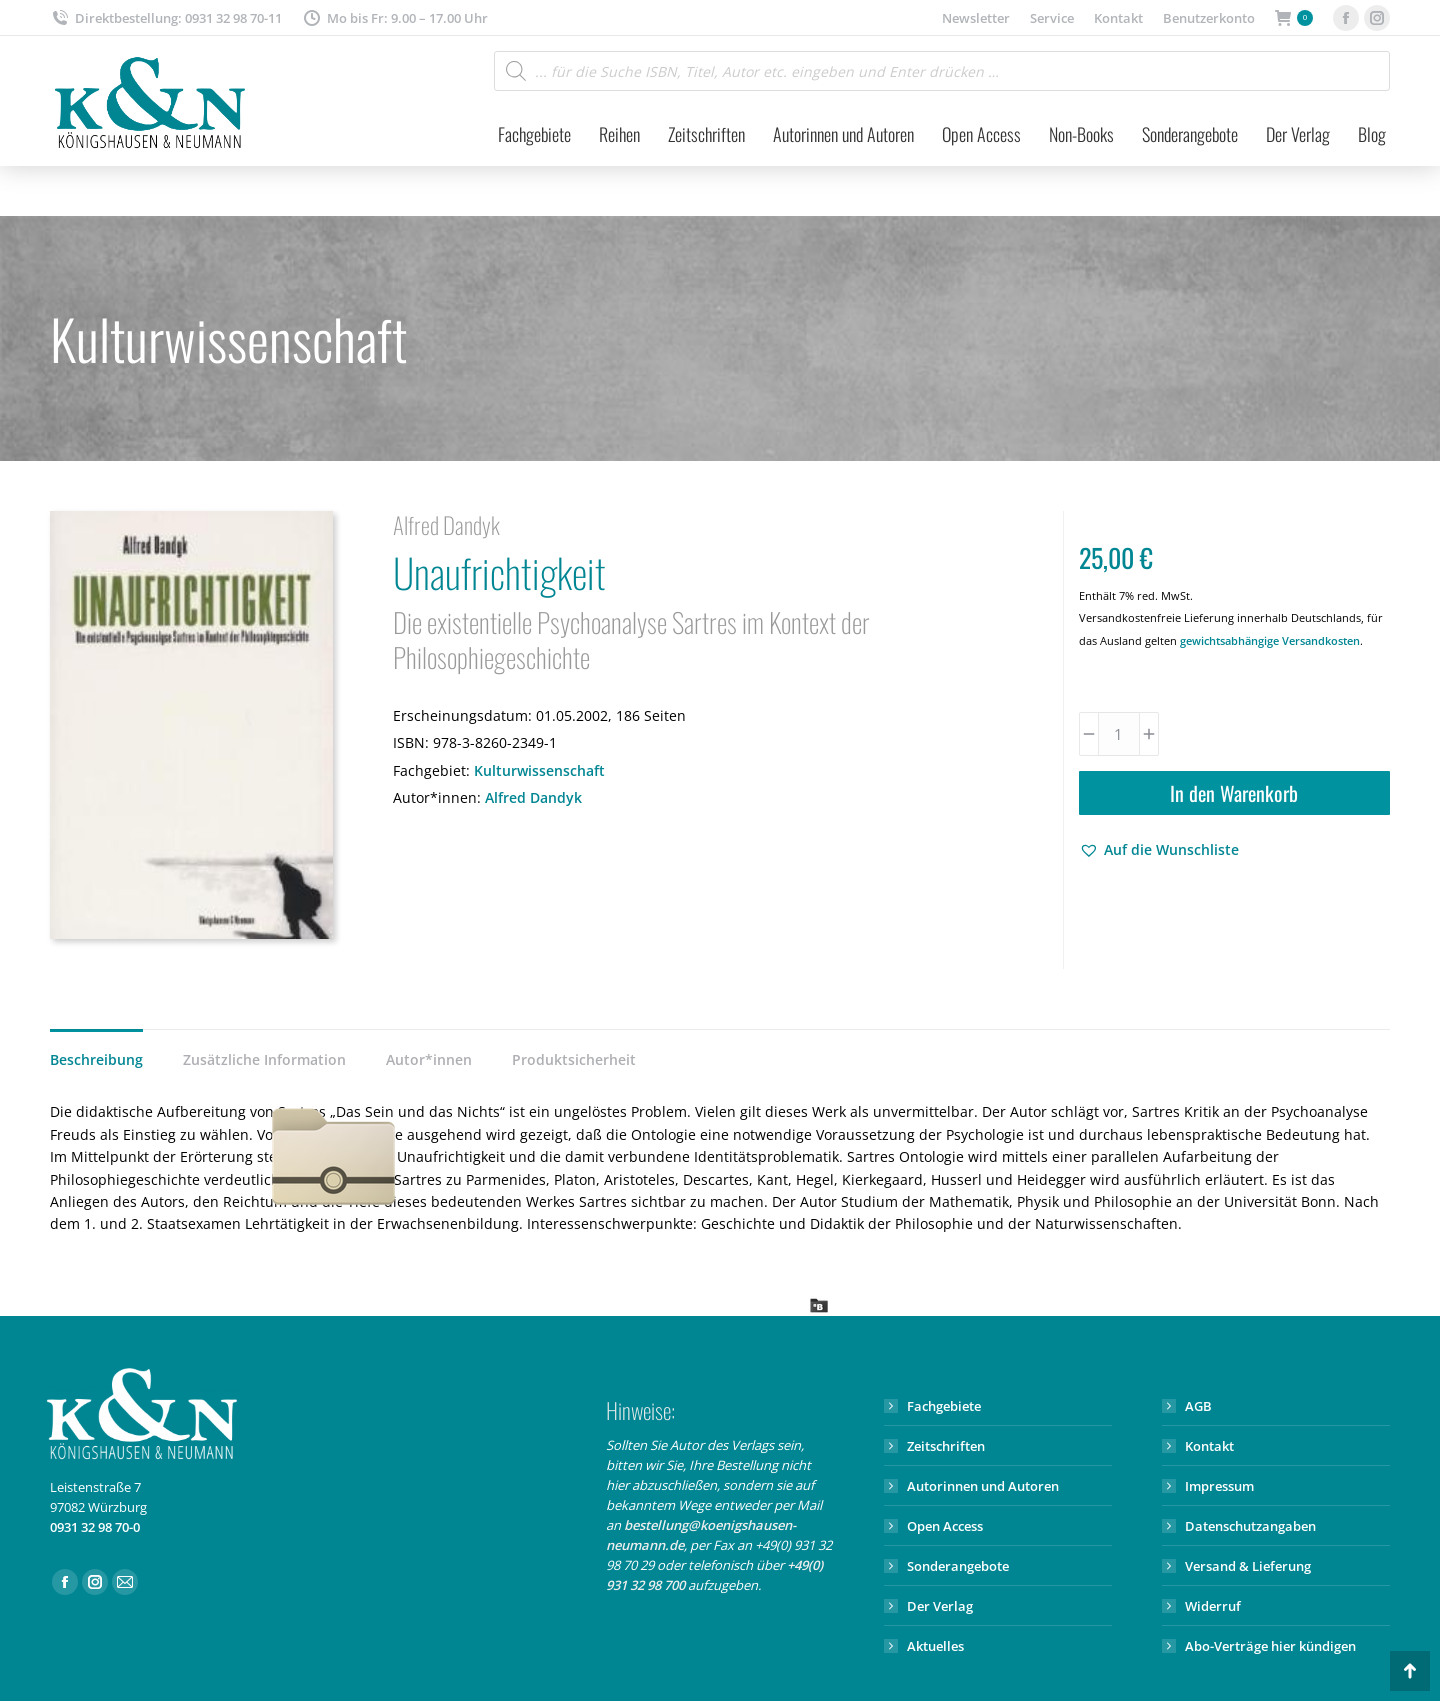 The image size is (1440, 1701). What do you see at coordinates (819, 1306) in the screenshot?
I see `open bethesda.net game files folder` at bounding box center [819, 1306].